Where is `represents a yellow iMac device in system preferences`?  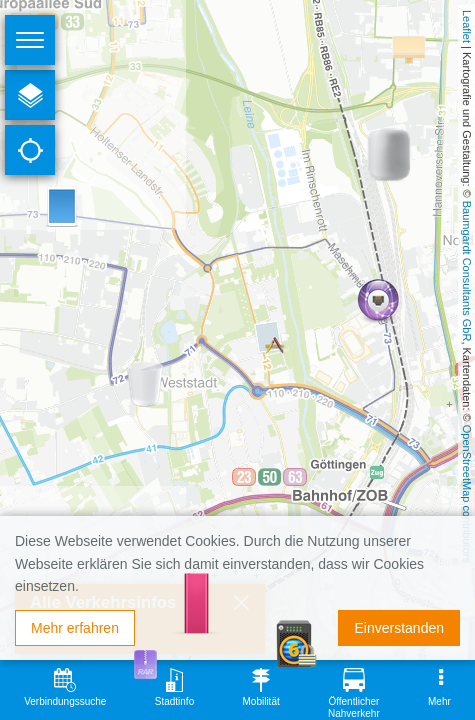 represents a yellow iMac device in system preferences is located at coordinates (409, 49).